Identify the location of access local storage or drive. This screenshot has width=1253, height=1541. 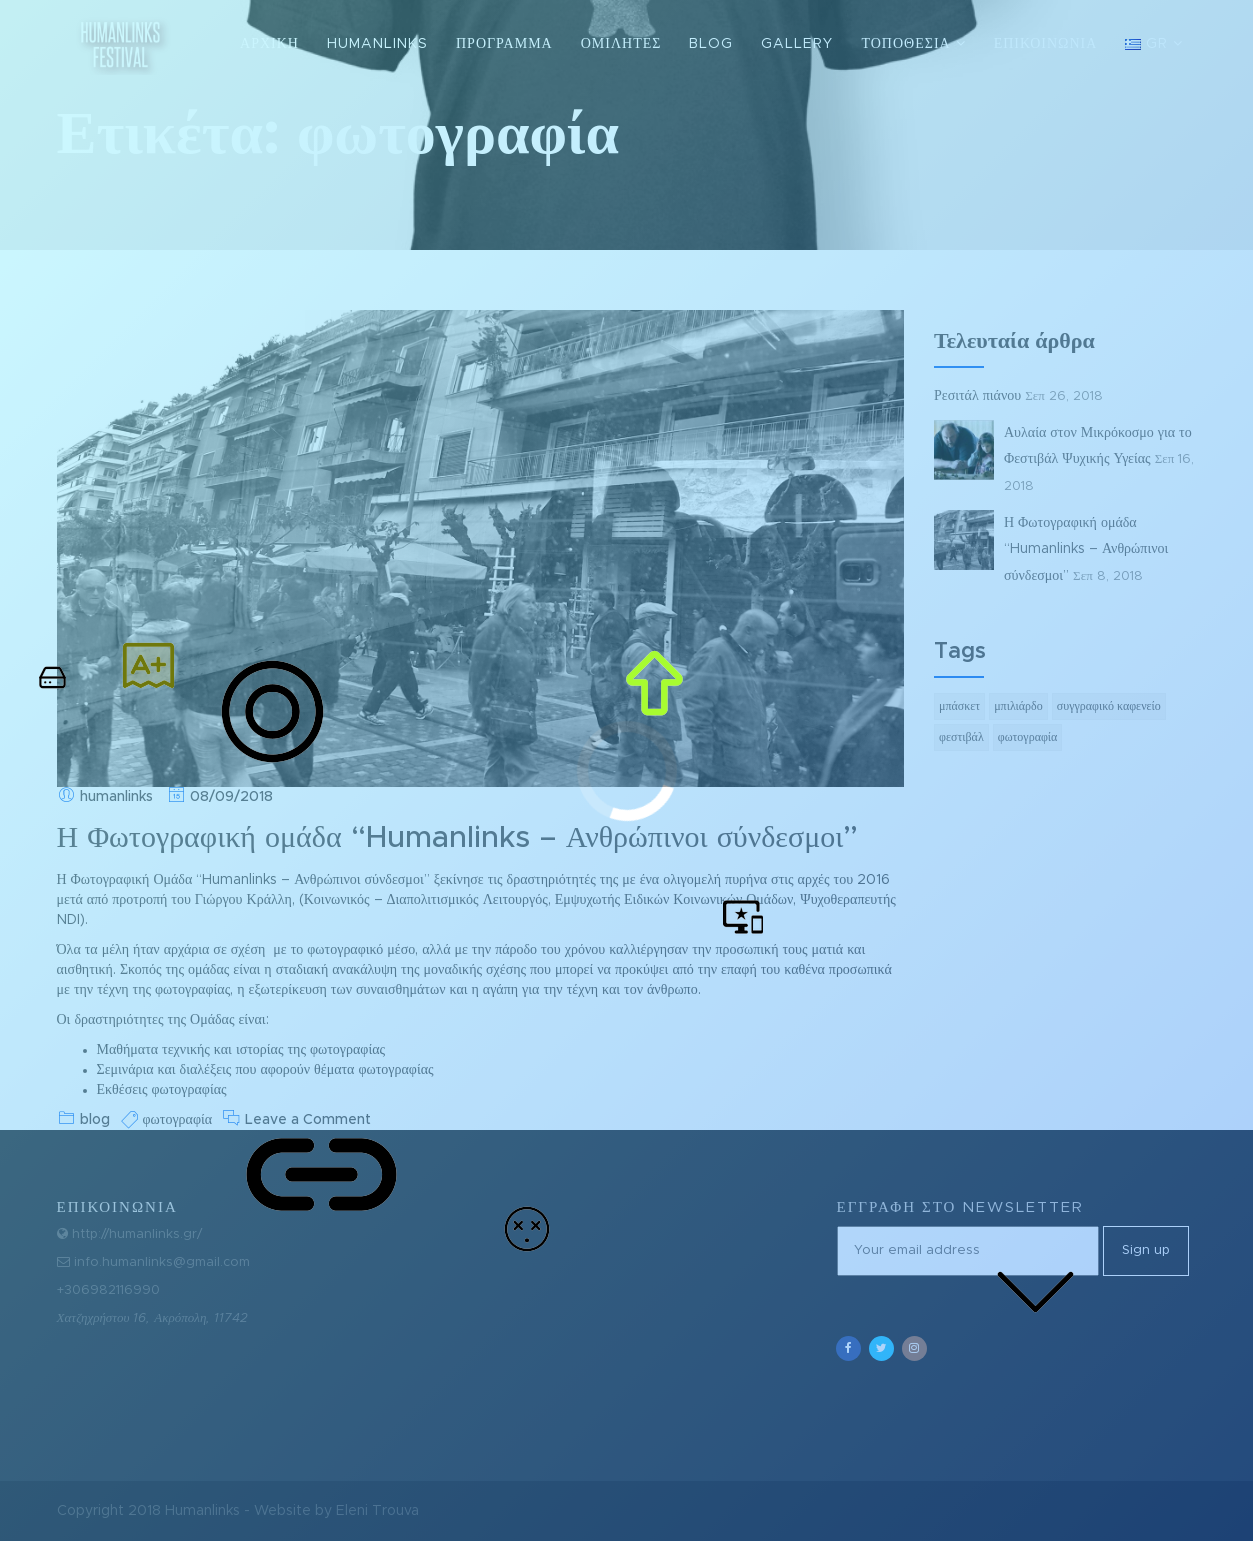
(52, 677).